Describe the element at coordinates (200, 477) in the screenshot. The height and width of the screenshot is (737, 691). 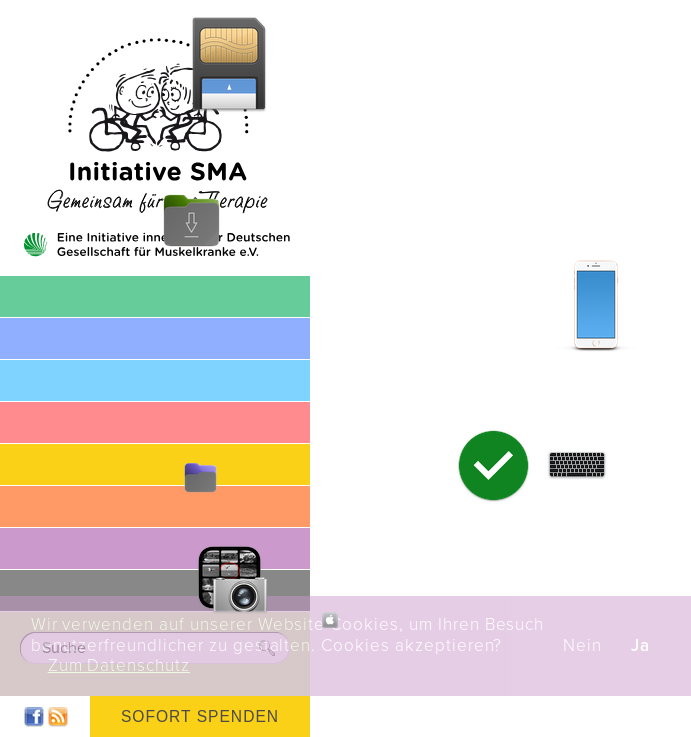
I see `drop files here to add to folder` at that location.